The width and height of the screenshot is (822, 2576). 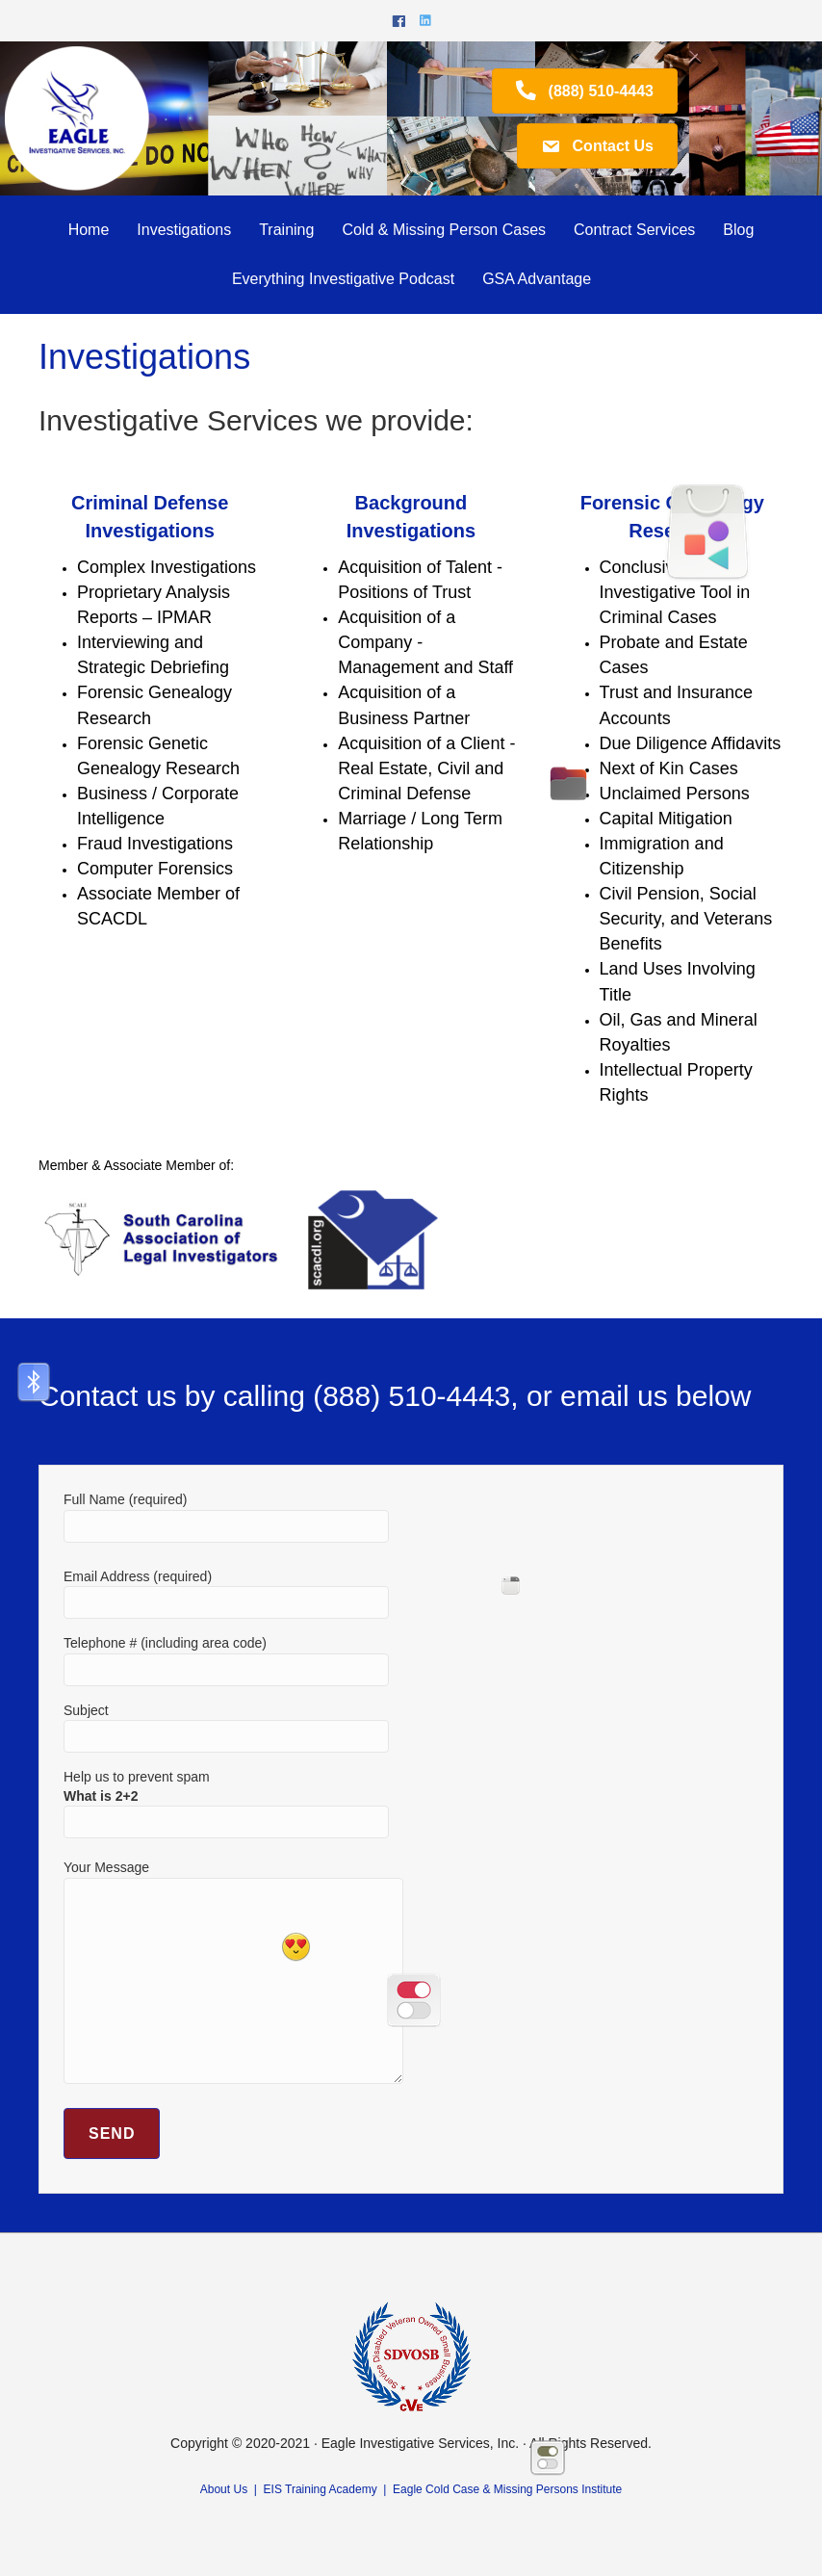 What do you see at coordinates (707, 532) in the screenshot?
I see `open the software center to browse and install apps` at bounding box center [707, 532].